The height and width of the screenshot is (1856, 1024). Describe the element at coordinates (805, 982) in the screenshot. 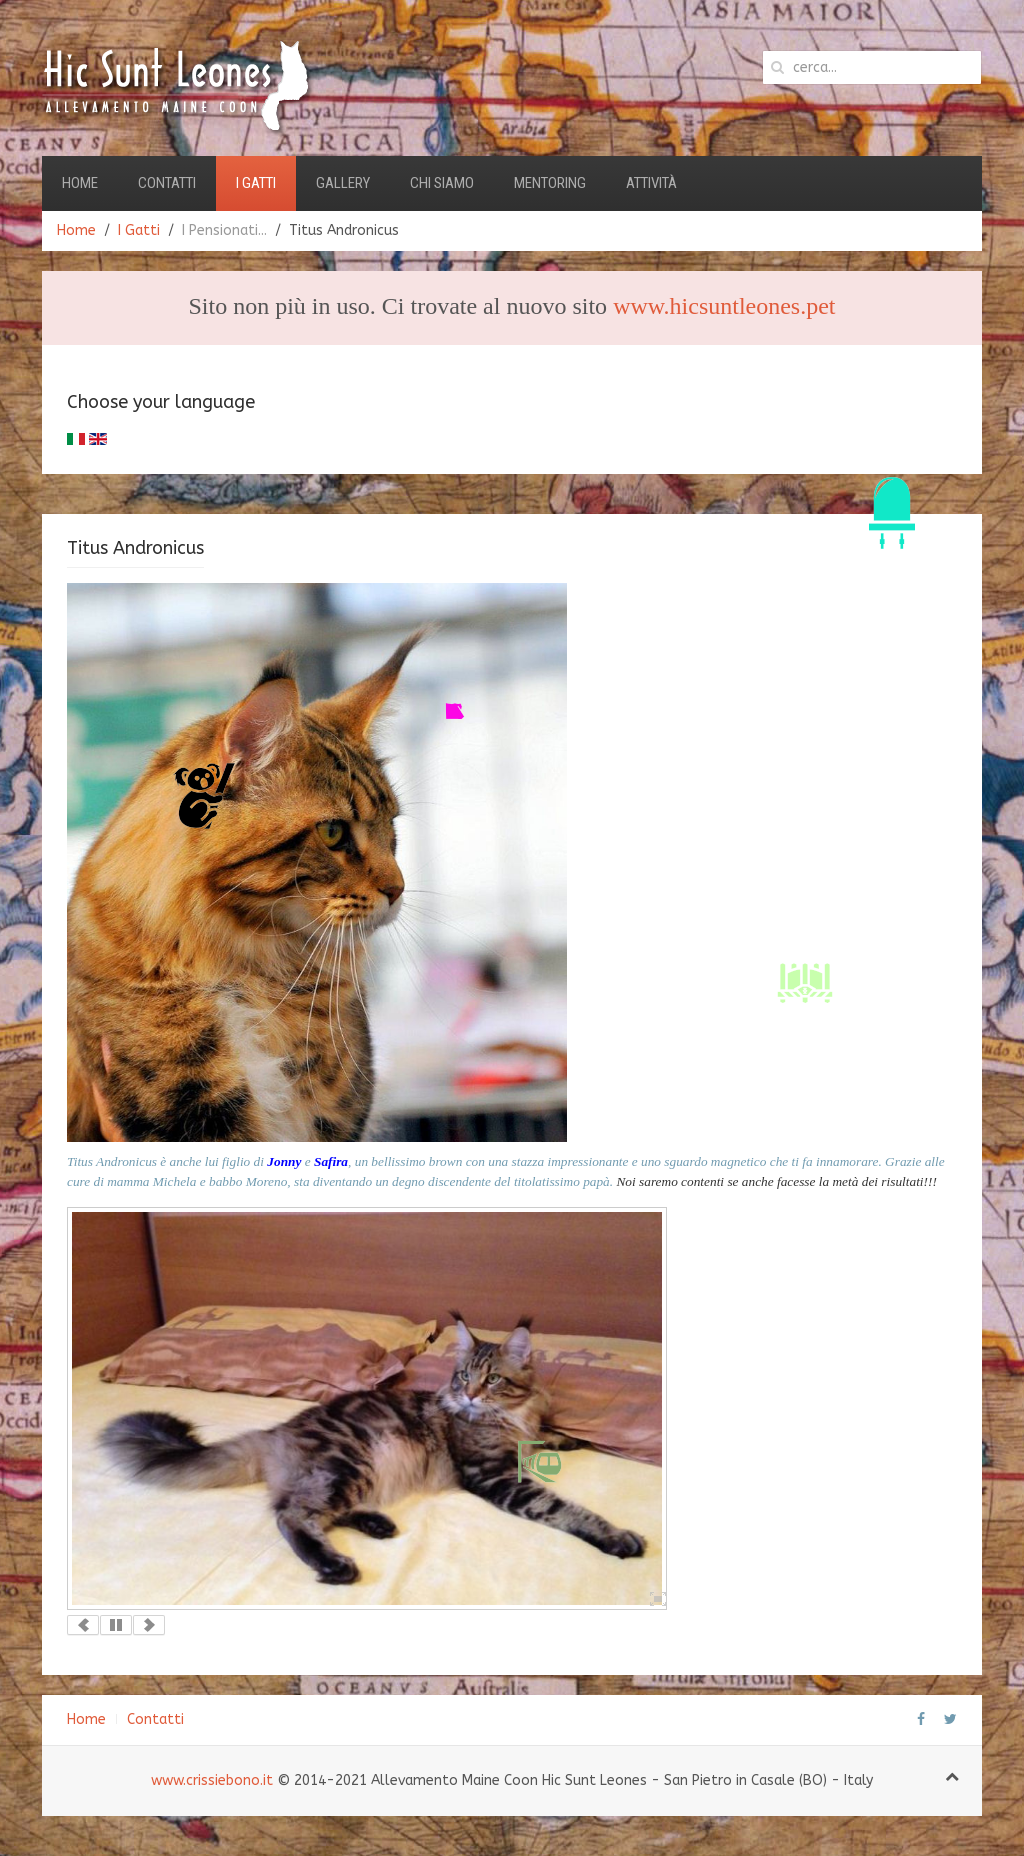

I see `select dwarf king character or class` at that location.